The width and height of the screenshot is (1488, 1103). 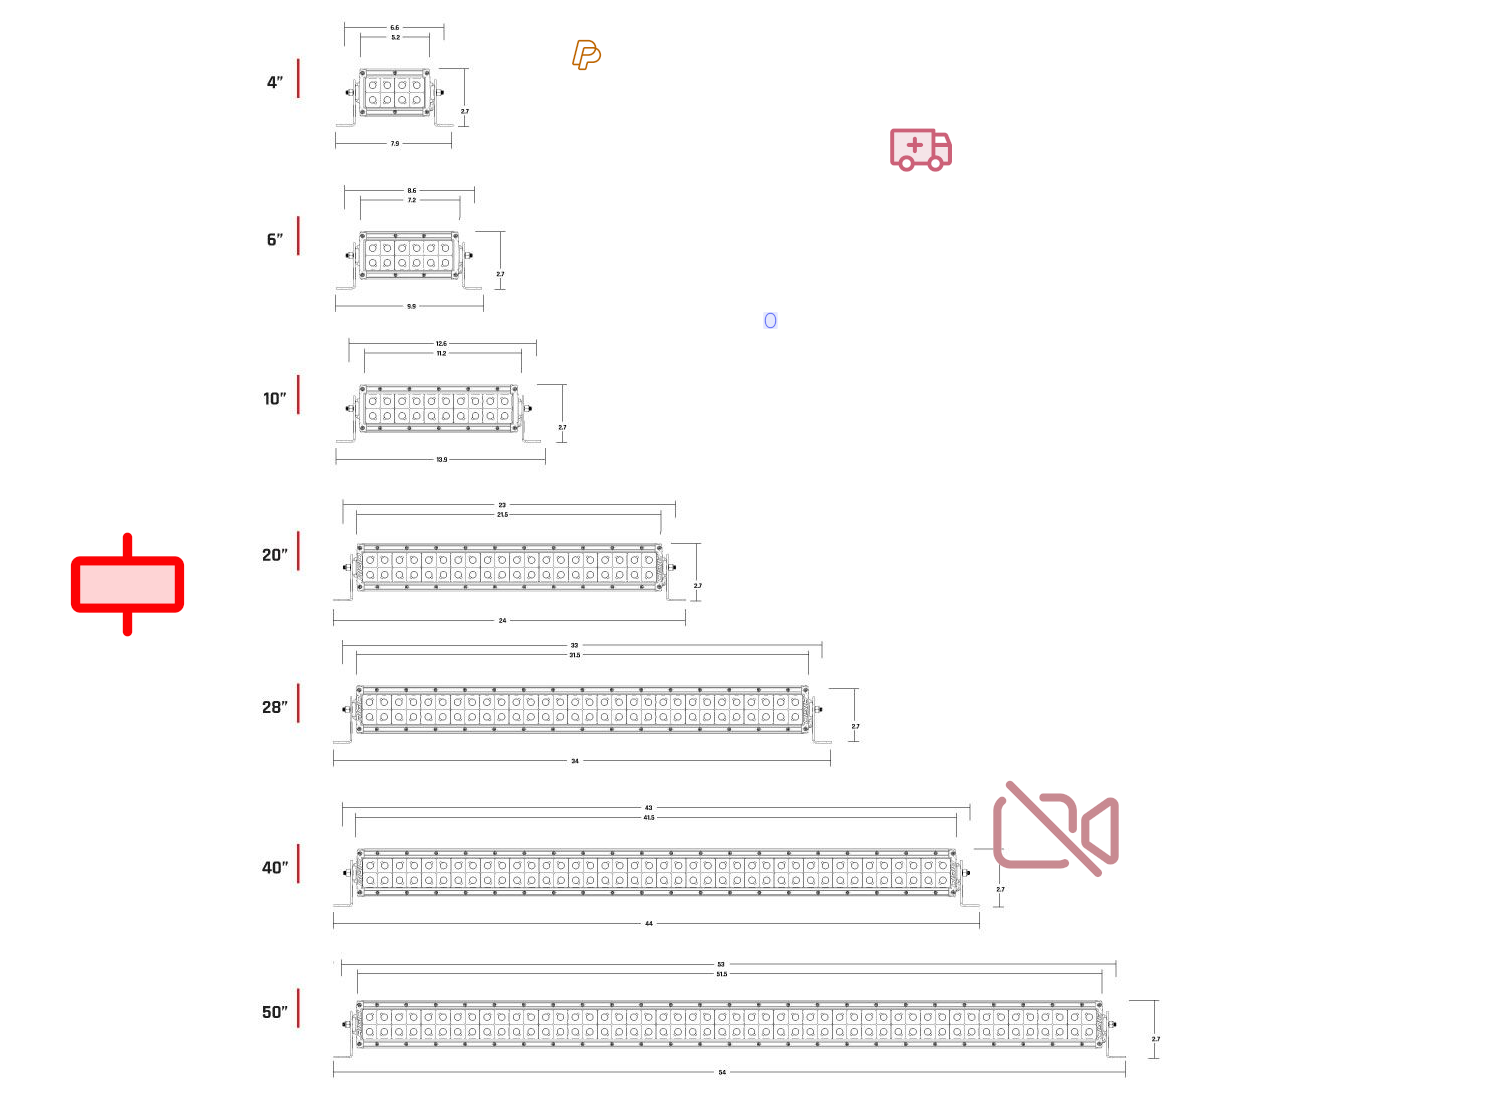 I want to click on pay with paypal, so click(x=586, y=55).